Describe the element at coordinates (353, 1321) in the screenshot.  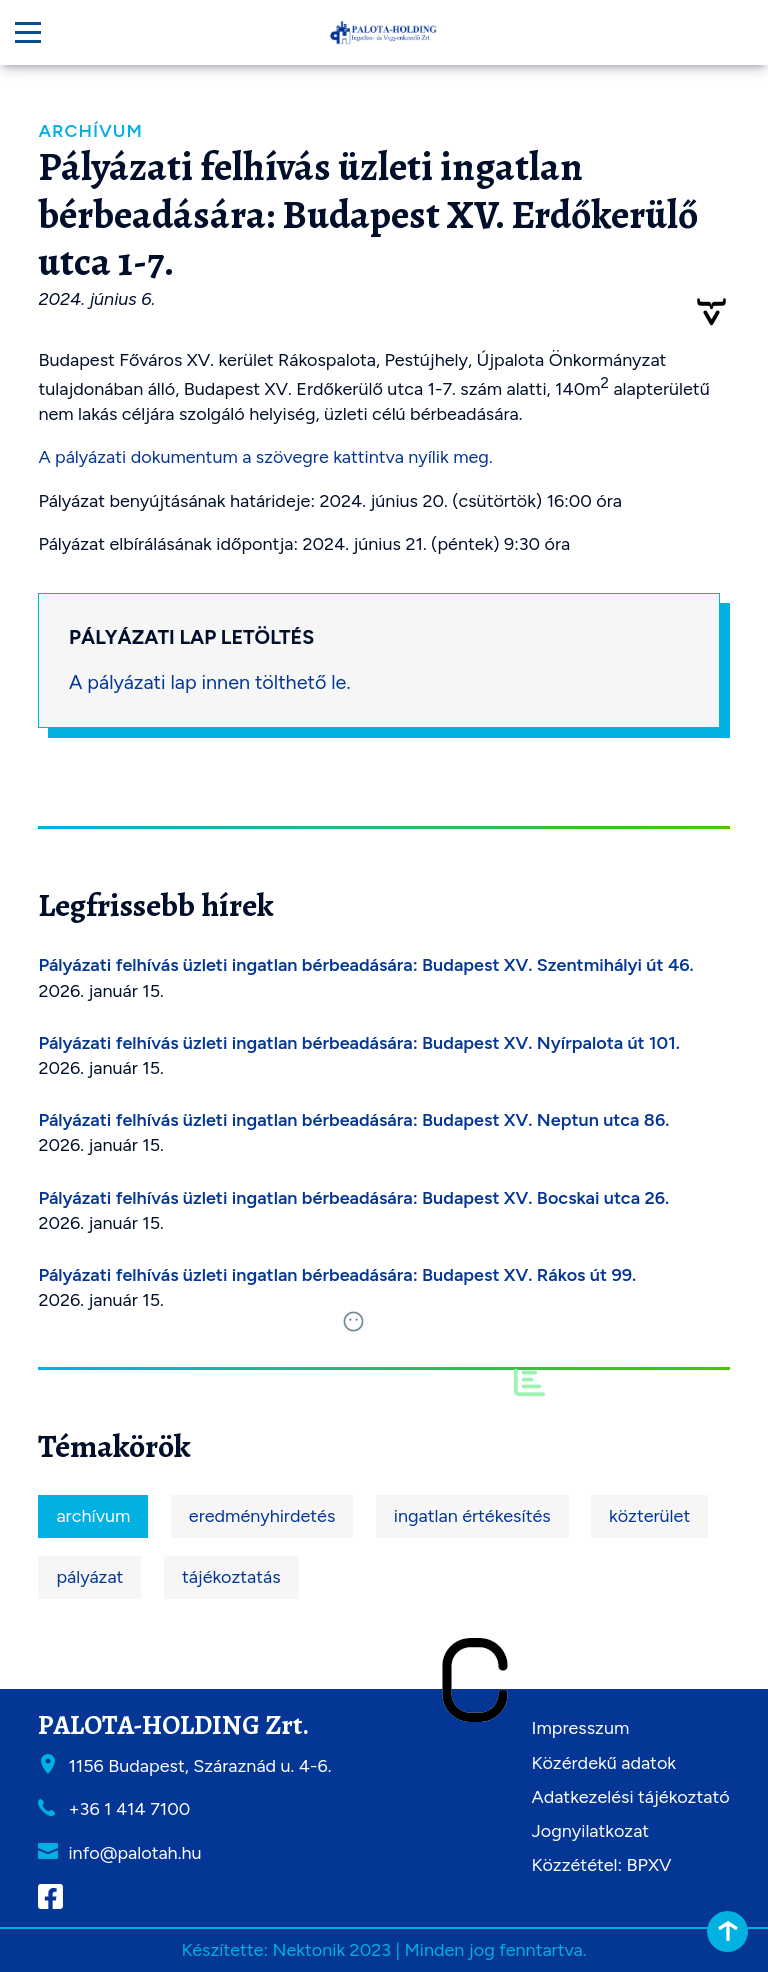
I see `indicates a neutral or no-response status` at that location.